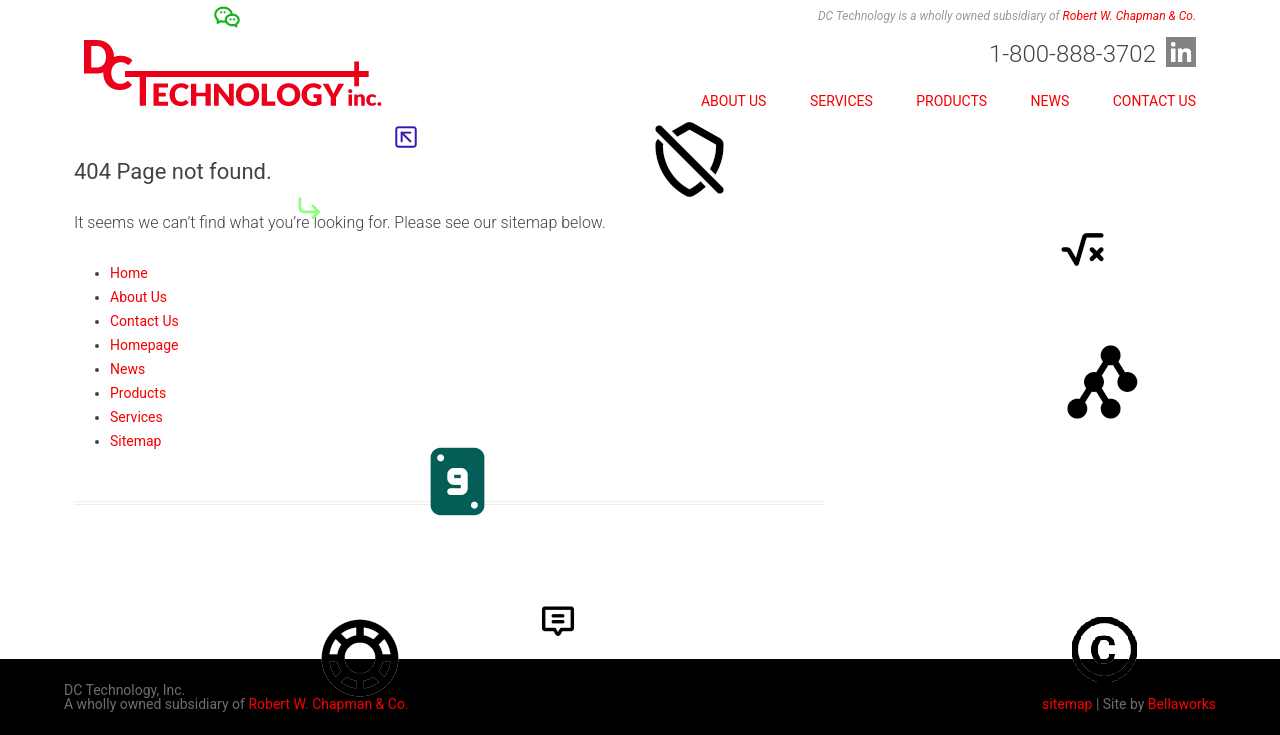 This screenshot has width=1280, height=735. I want to click on open chat or messaging, so click(558, 620).